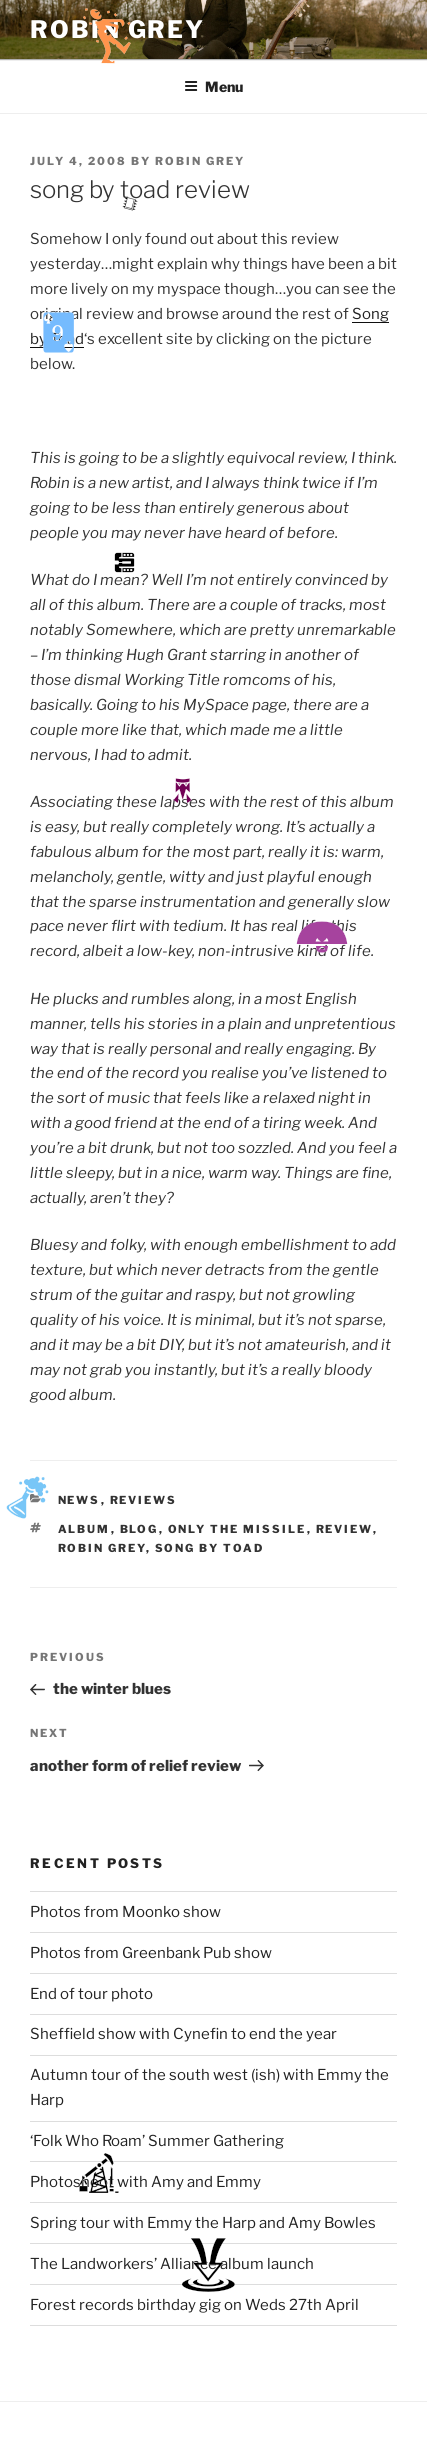 The width and height of the screenshot is (427, 2455). What do you see at coordinates (99, 2173) in the screenshot?
I see `access oil production or extraction features` at bounding box center [99, 2173].